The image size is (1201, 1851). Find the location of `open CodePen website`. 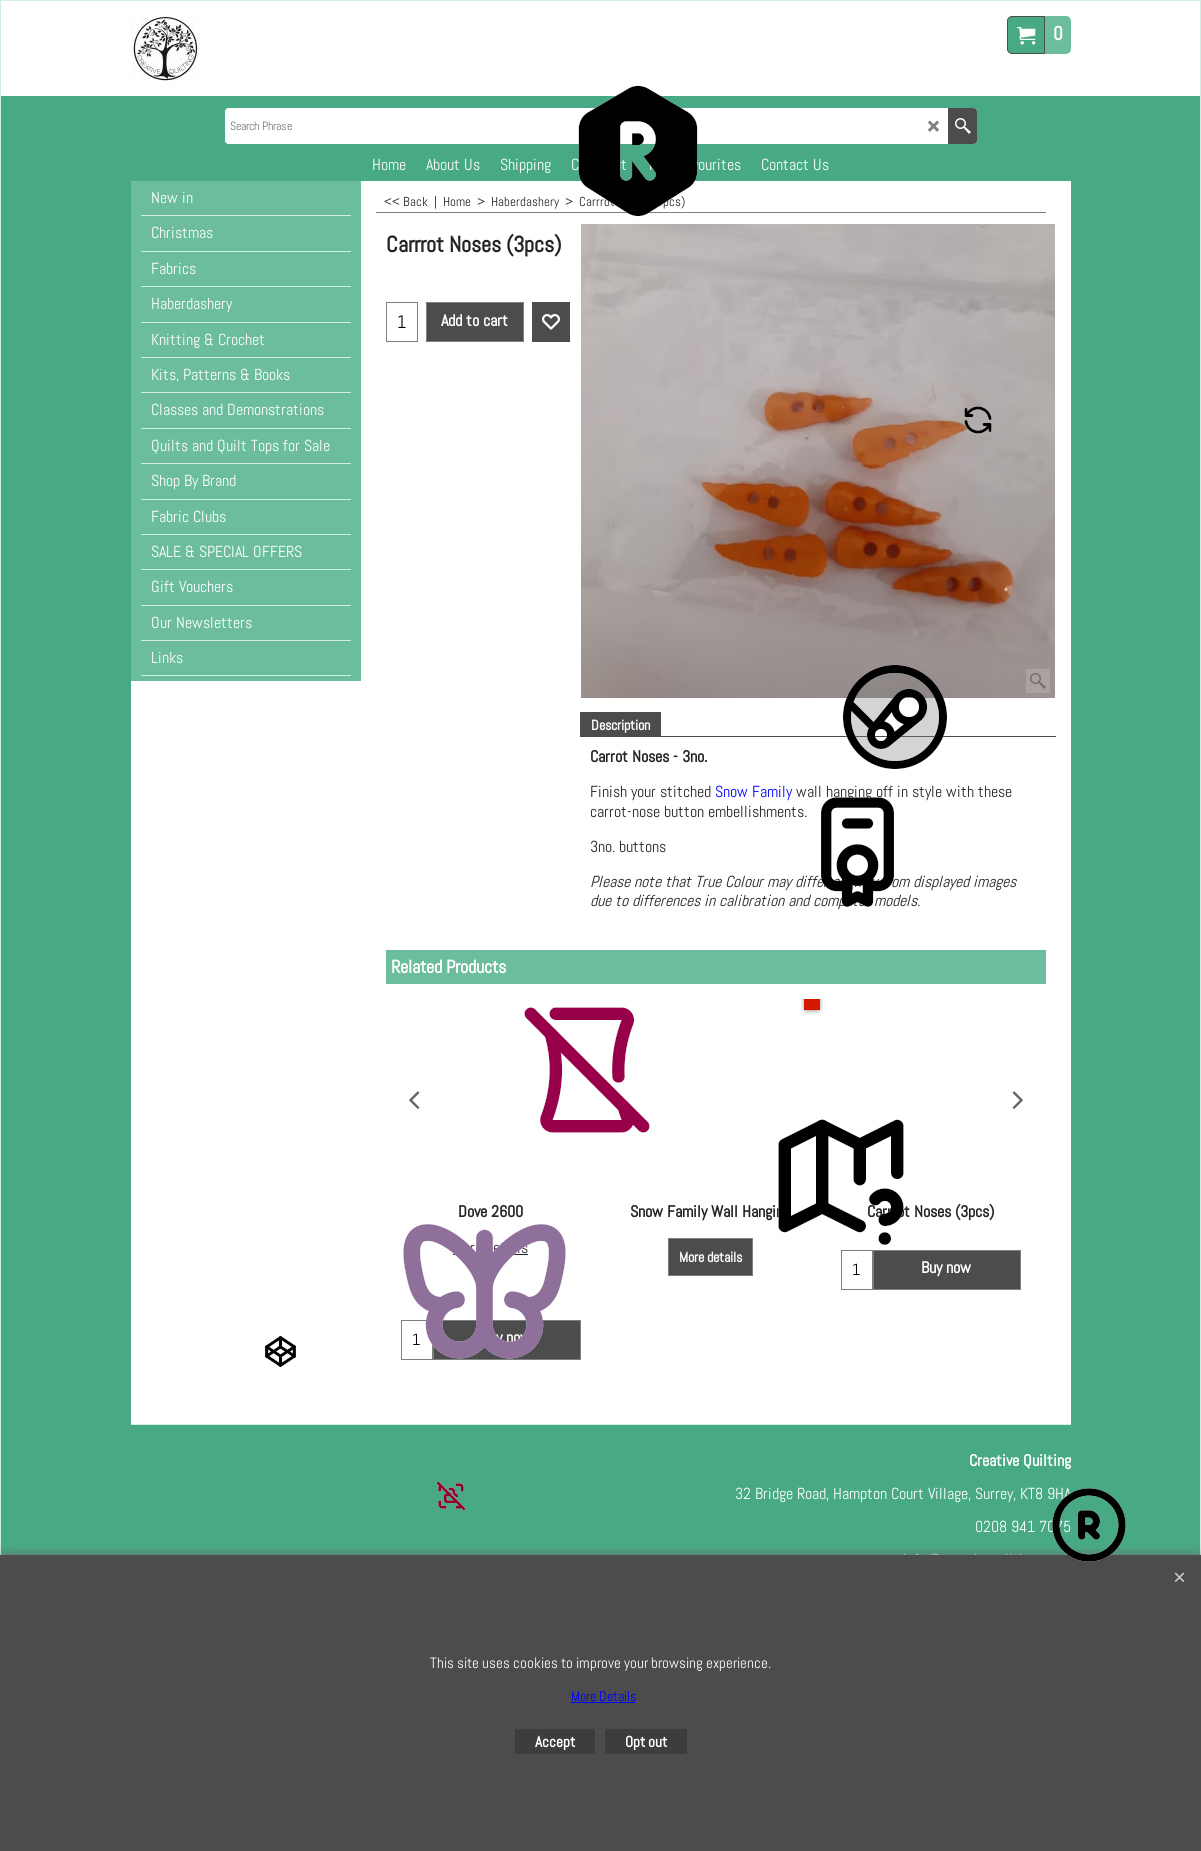

open CodePen website is located at coordinates (280, 1351).